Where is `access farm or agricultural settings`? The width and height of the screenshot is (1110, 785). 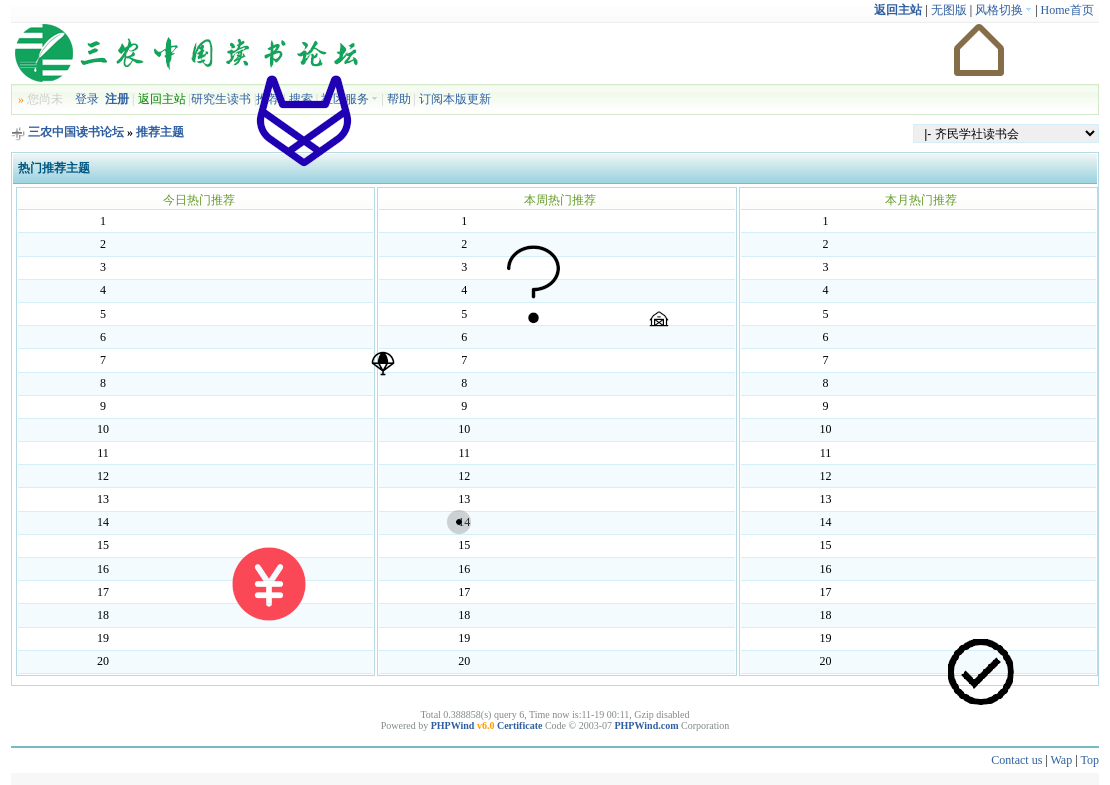
access farm or agricultural settings is located at coordinates (659, 320).